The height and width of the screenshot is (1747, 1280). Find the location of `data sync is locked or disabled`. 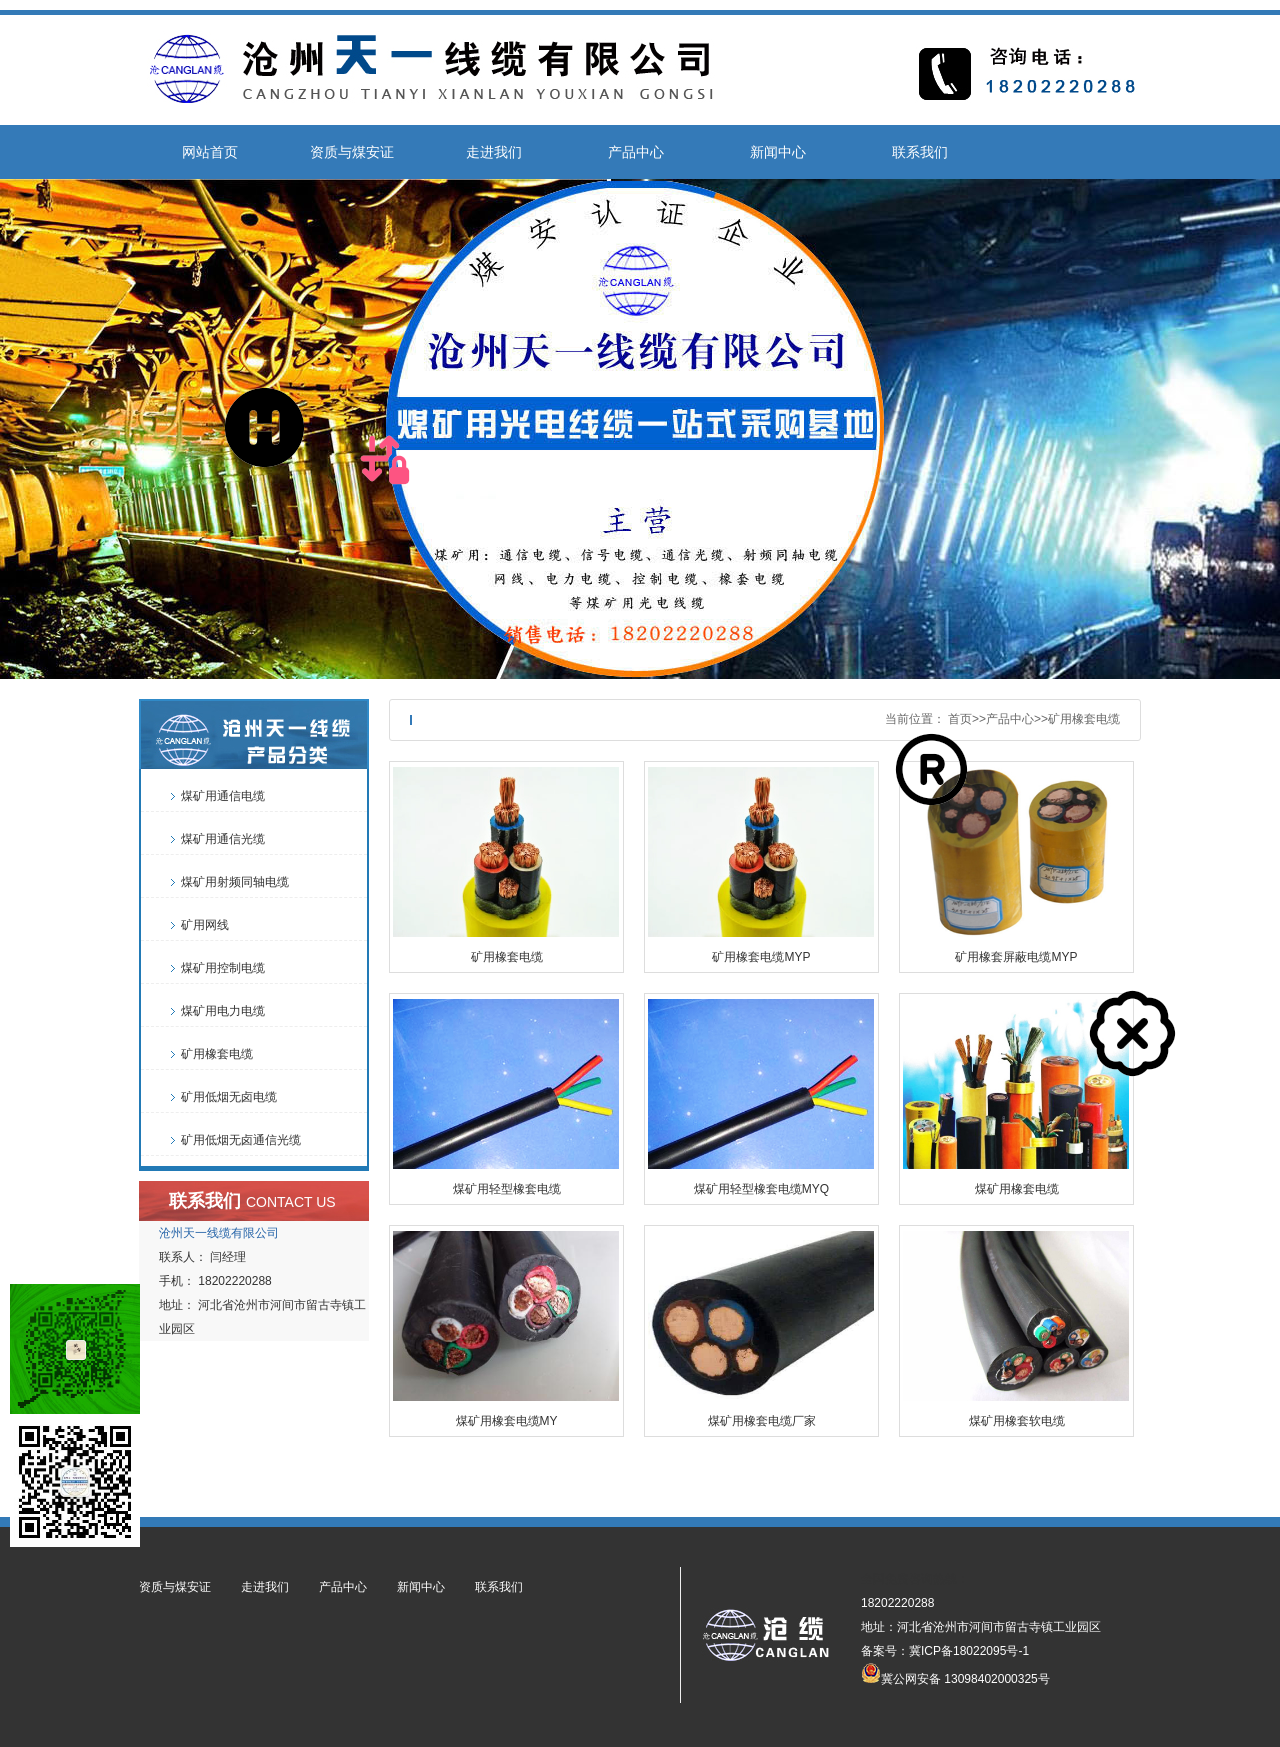

data sync is locked or disabled is located at coordinates (383, 458).